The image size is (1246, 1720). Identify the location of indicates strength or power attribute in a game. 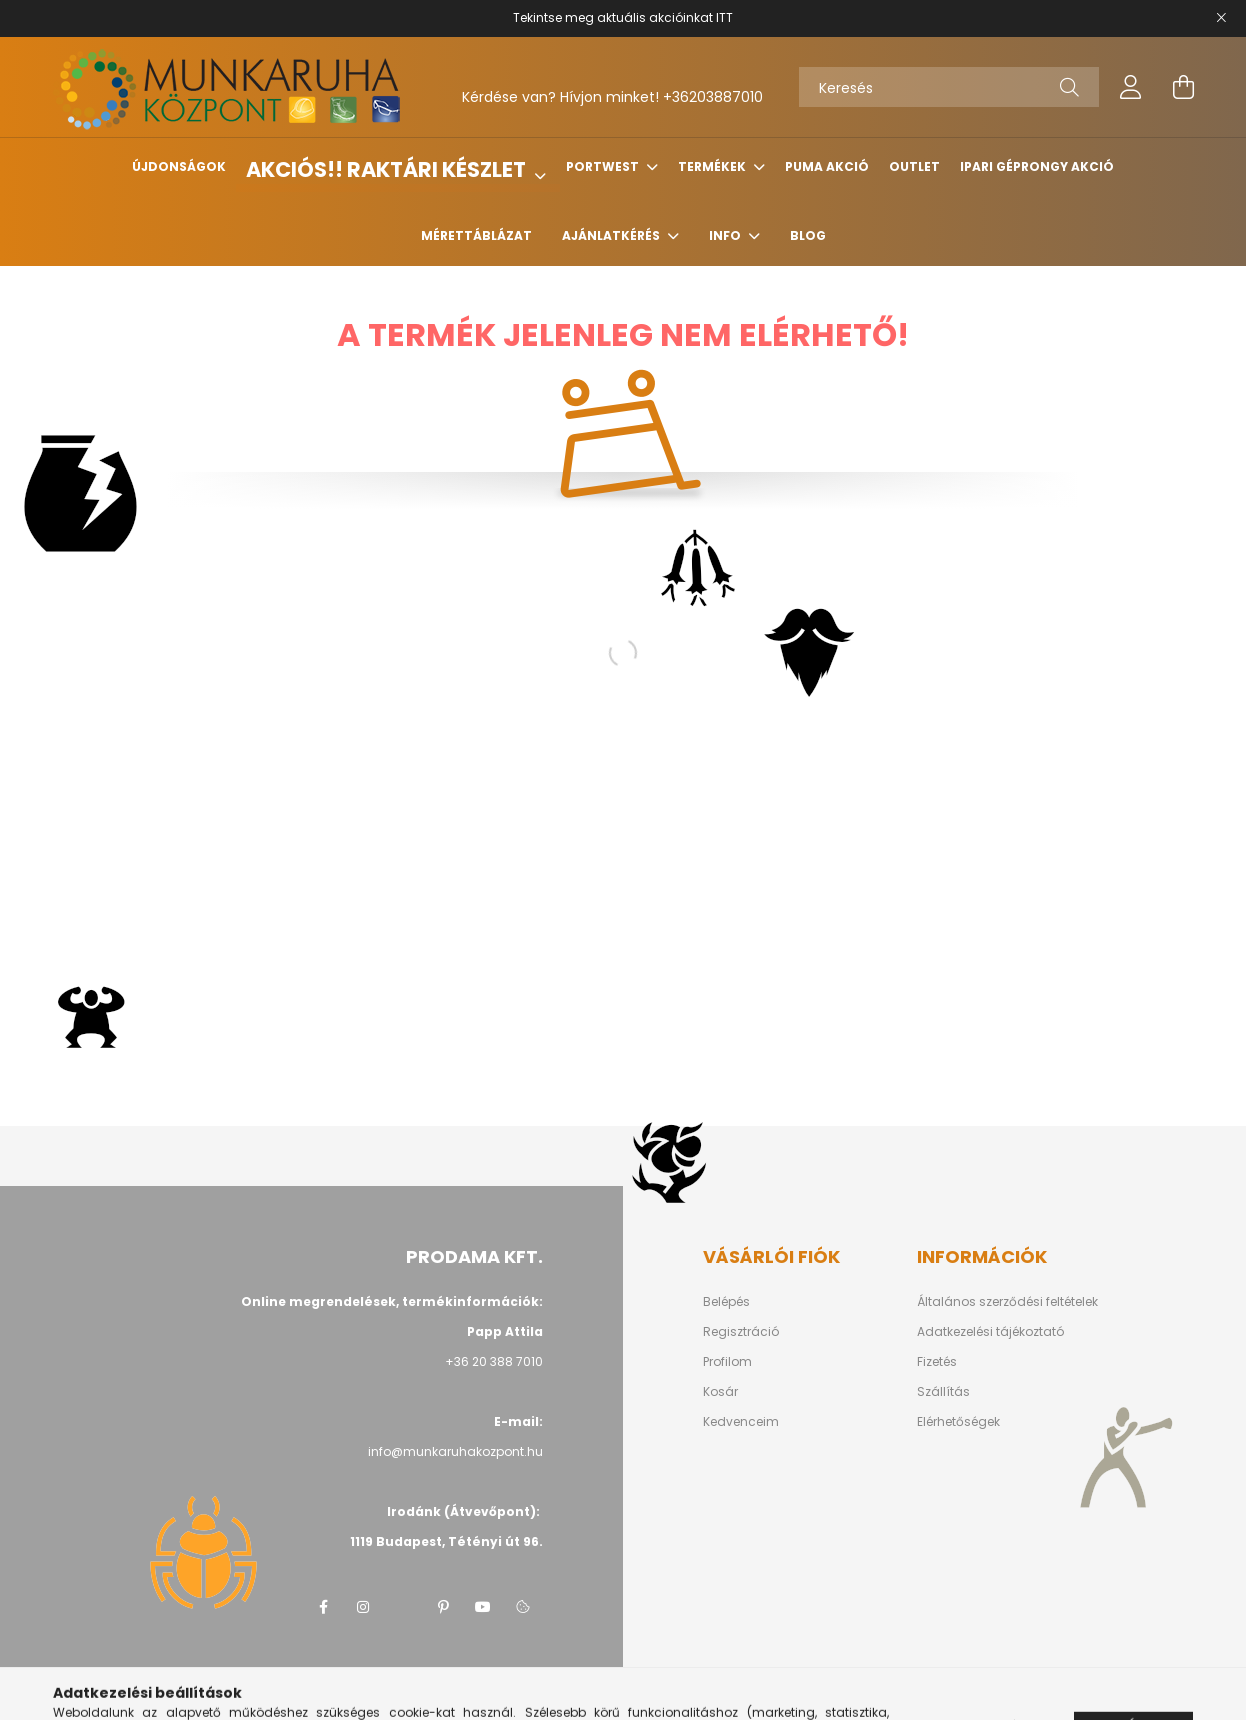
(91, 1016).